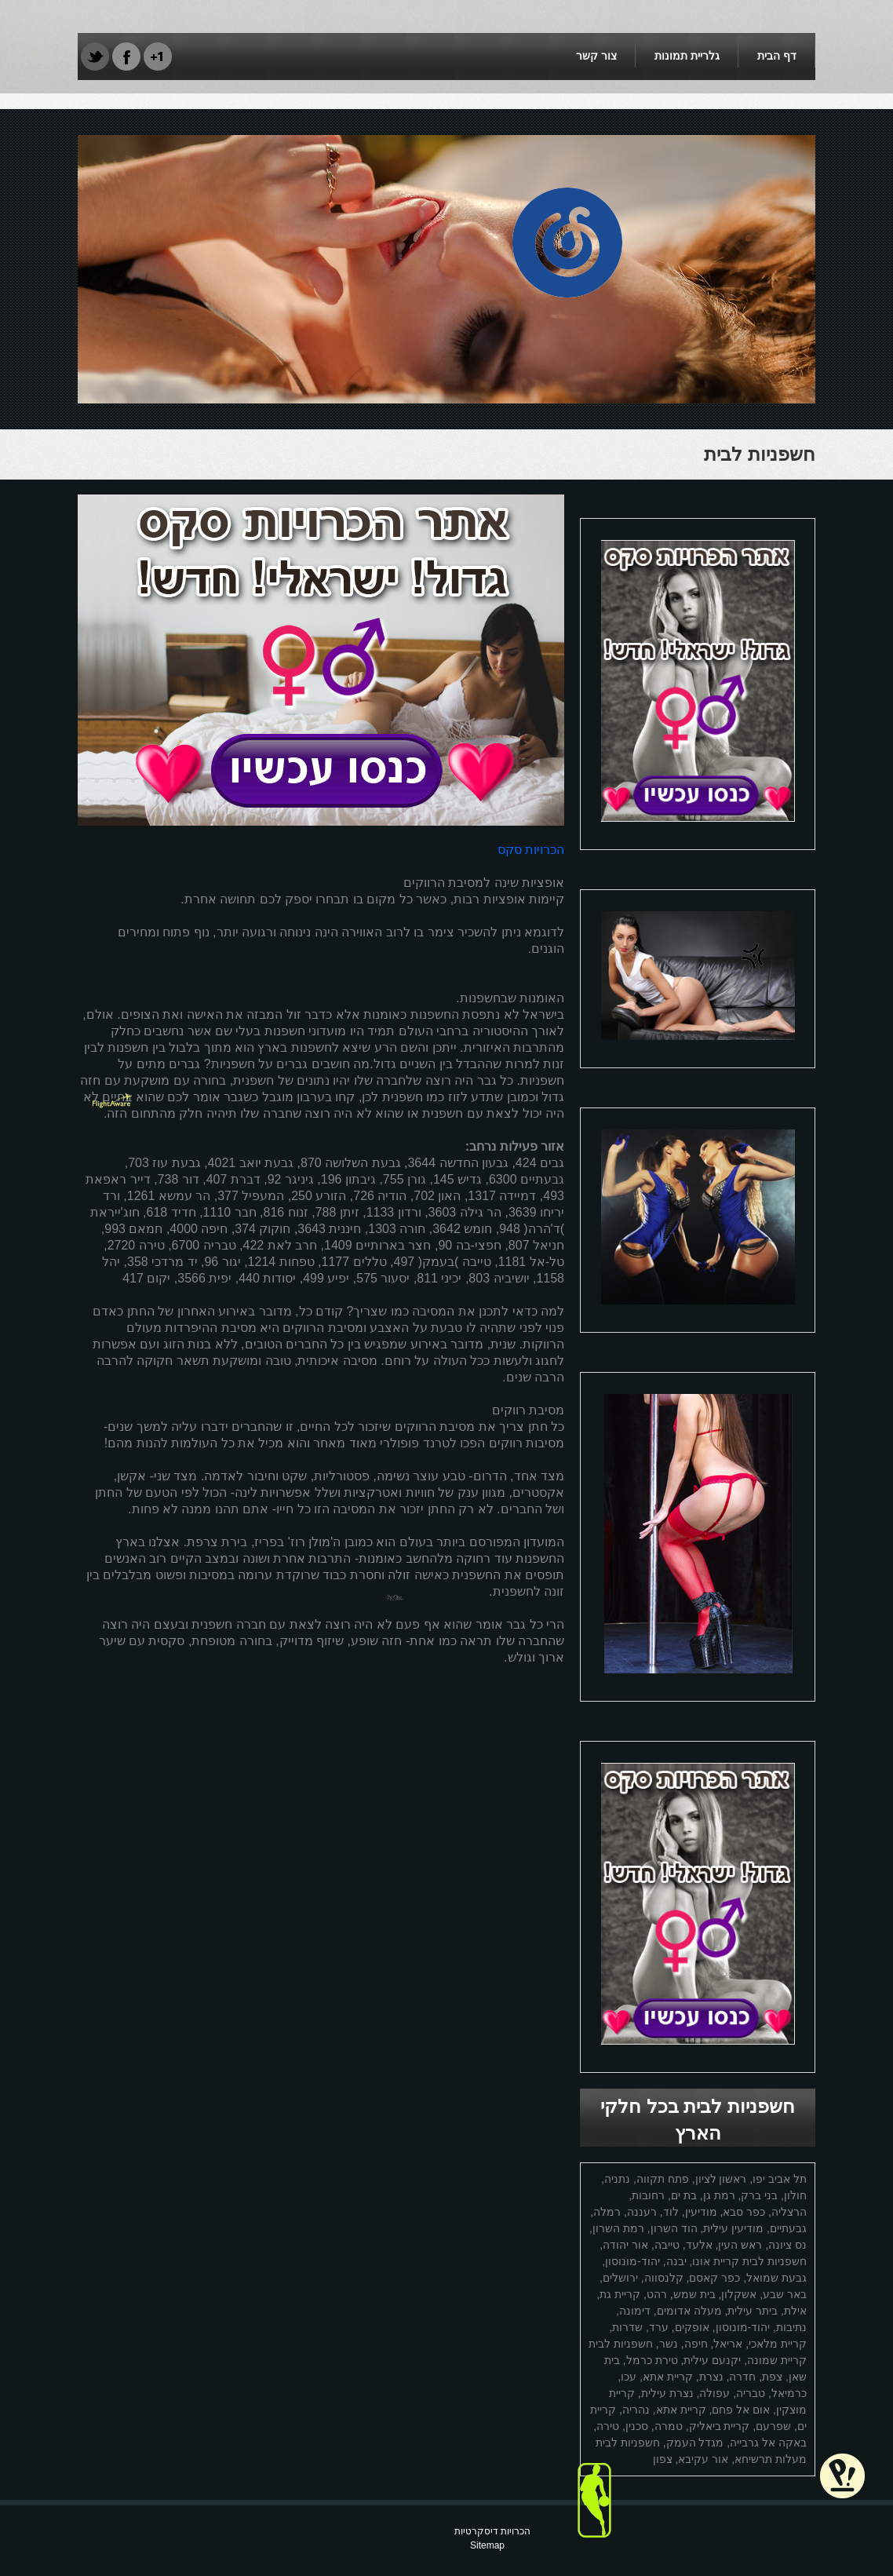  What do you see at coordinates (395, 1597) in the screenshot?
I see `open the FedEx shipping app` at bounding box center [395, 1597].